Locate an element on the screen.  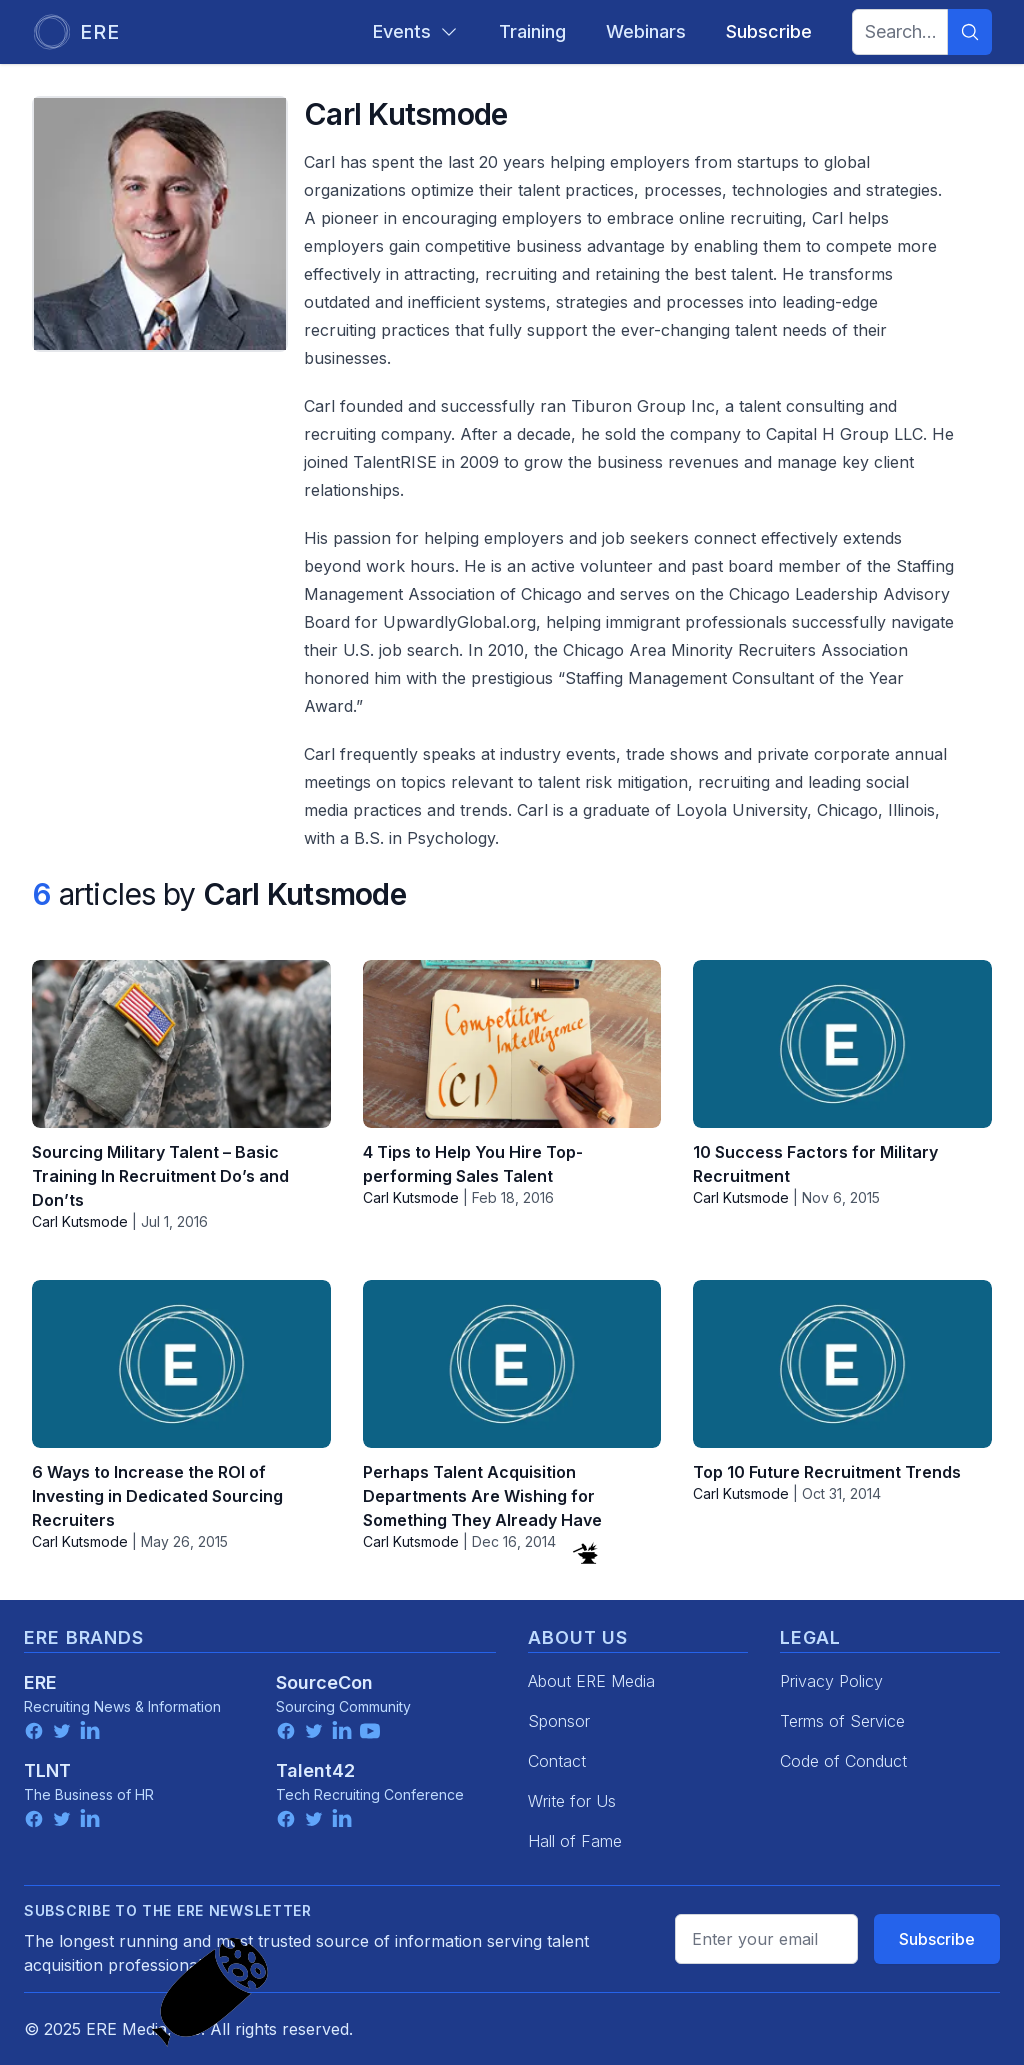
browse sausage or deli meat options is located at coordinates (209, 1992).